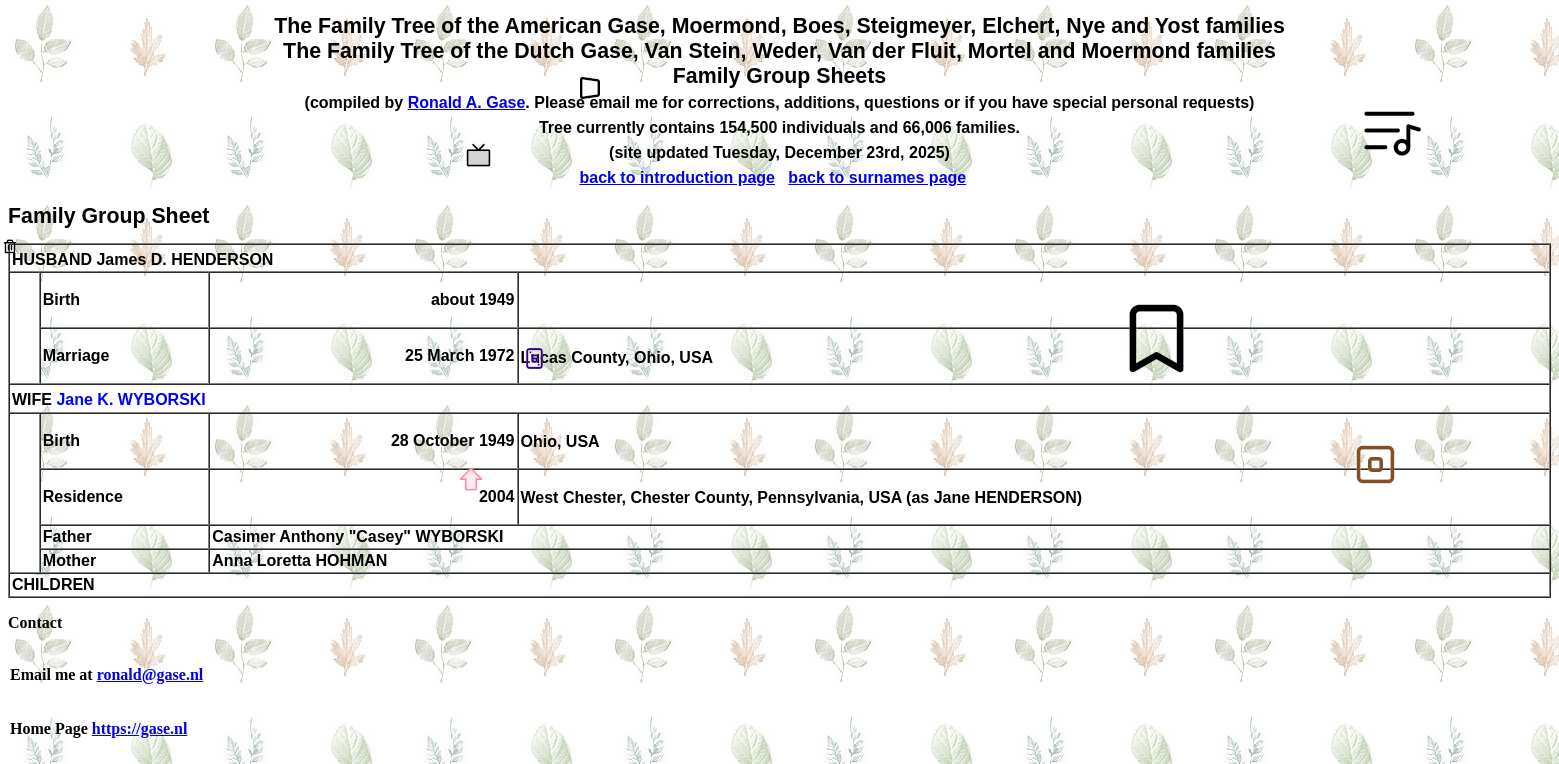 The width and height of the screenshot is (1559, 764). I want to click on stop media playback, so click(1375, 464).